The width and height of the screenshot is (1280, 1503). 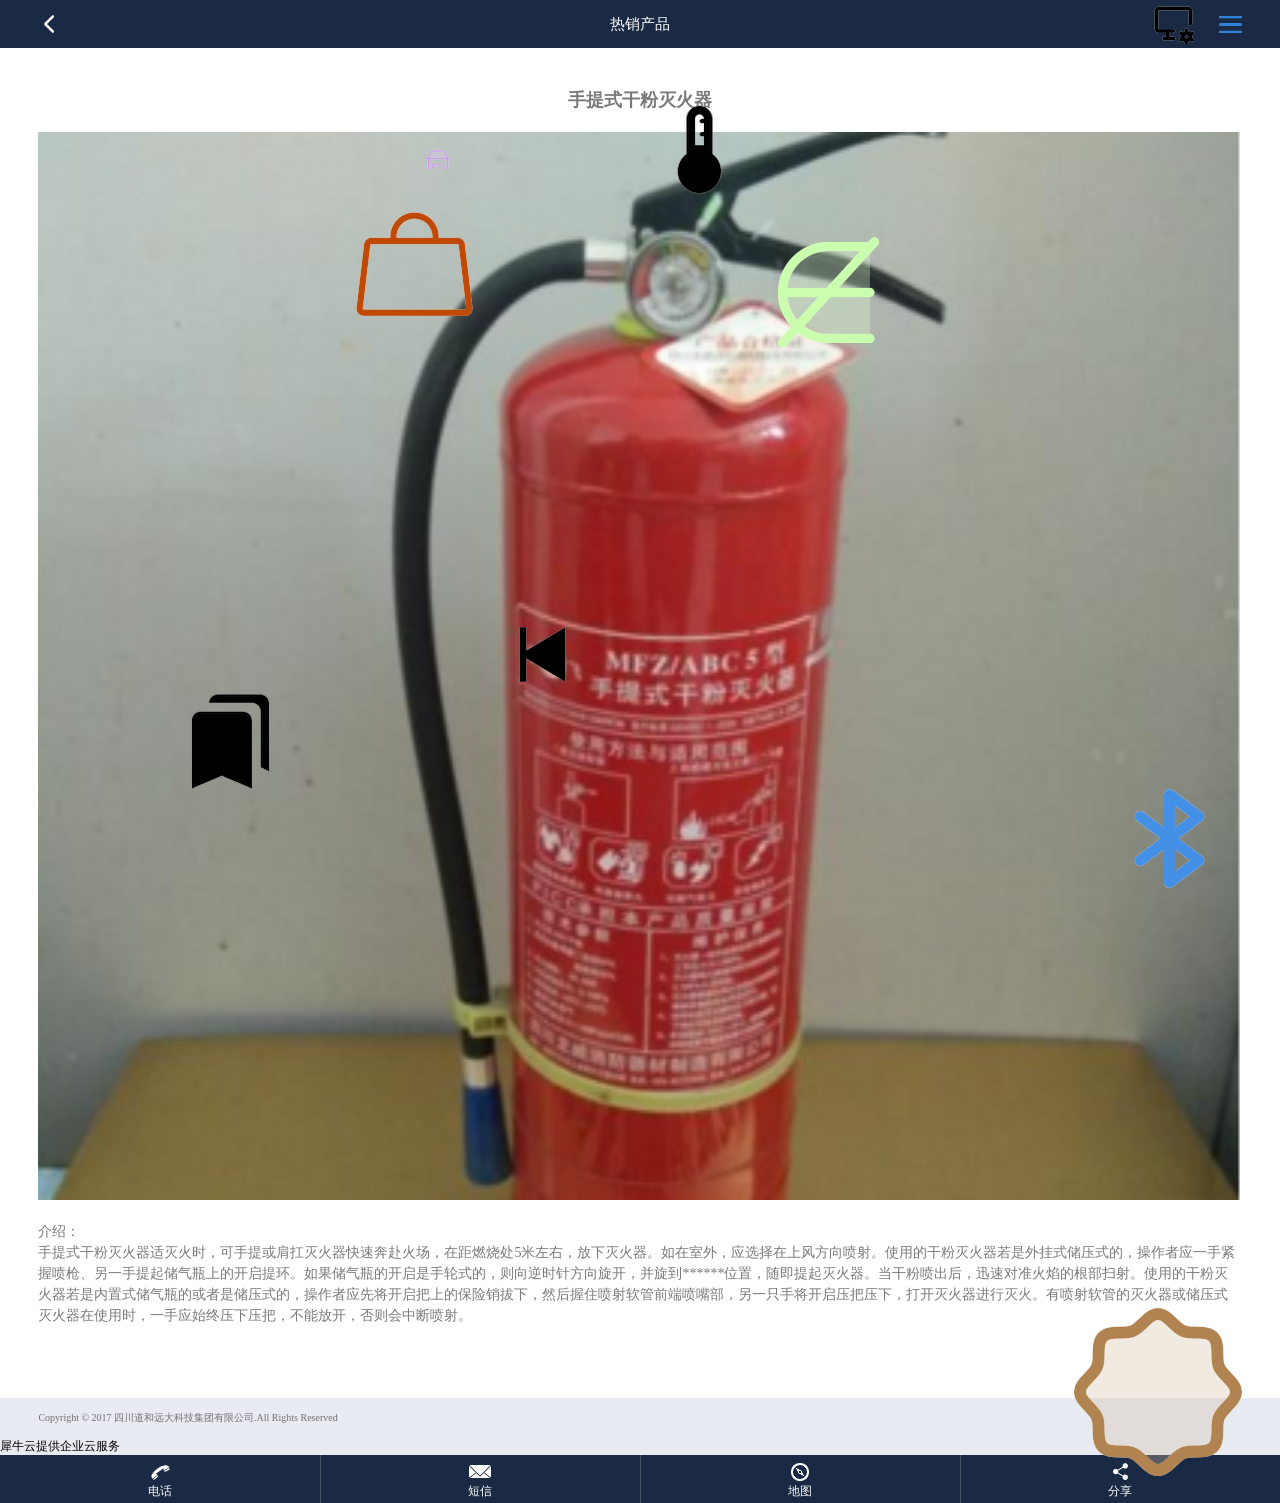 I want to click on view your shopping bag, so click(x=414, y=270).